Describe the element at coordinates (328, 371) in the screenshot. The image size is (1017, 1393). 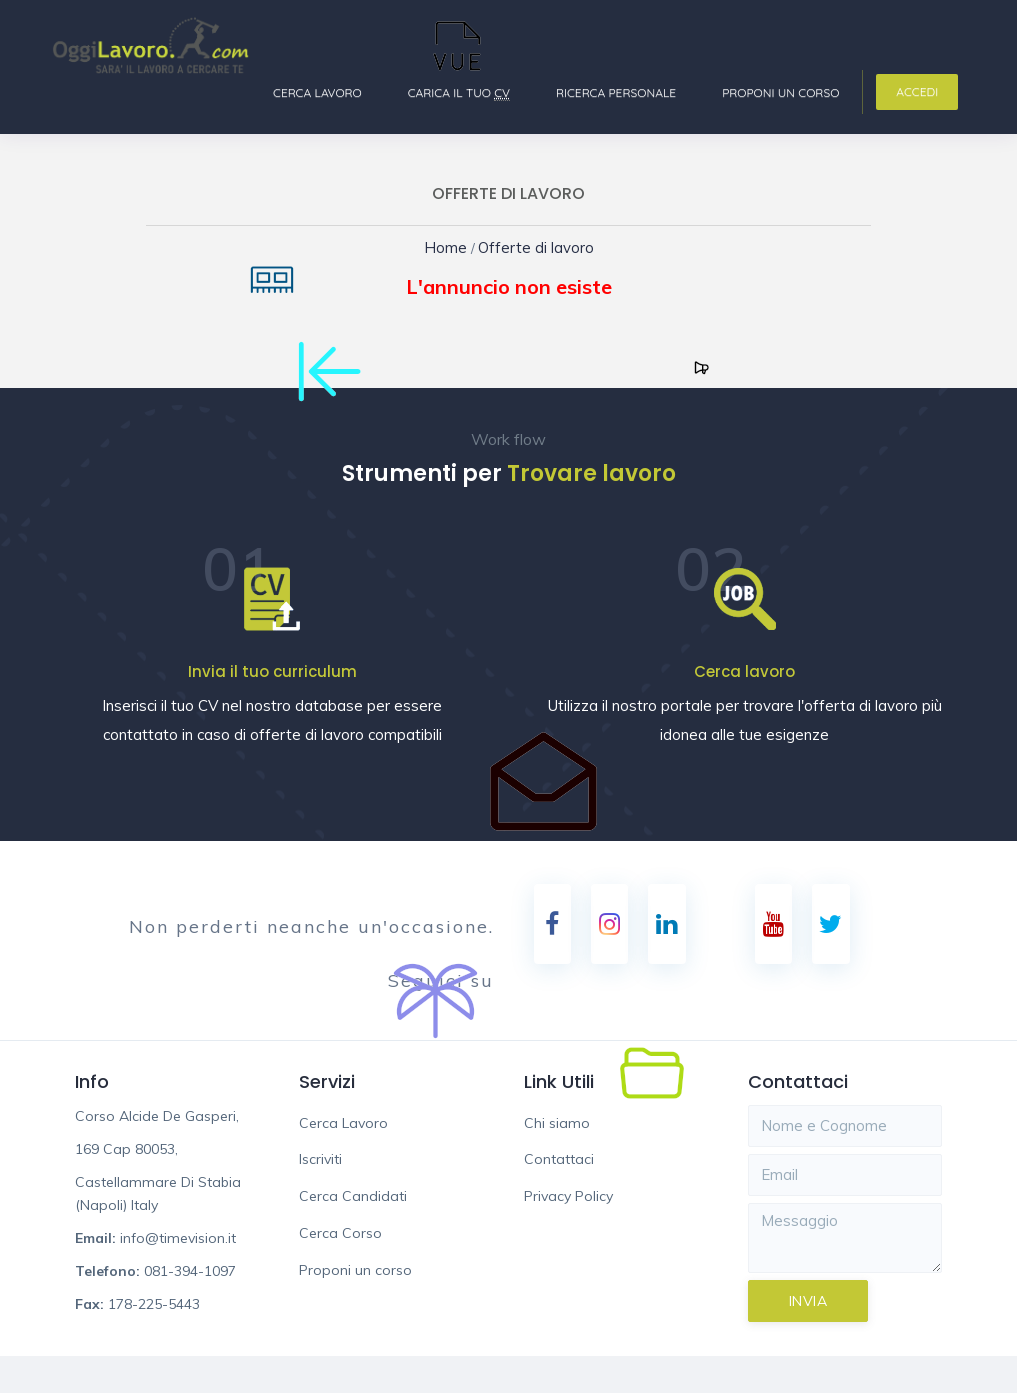
I see `go back to the beginning` at that location.